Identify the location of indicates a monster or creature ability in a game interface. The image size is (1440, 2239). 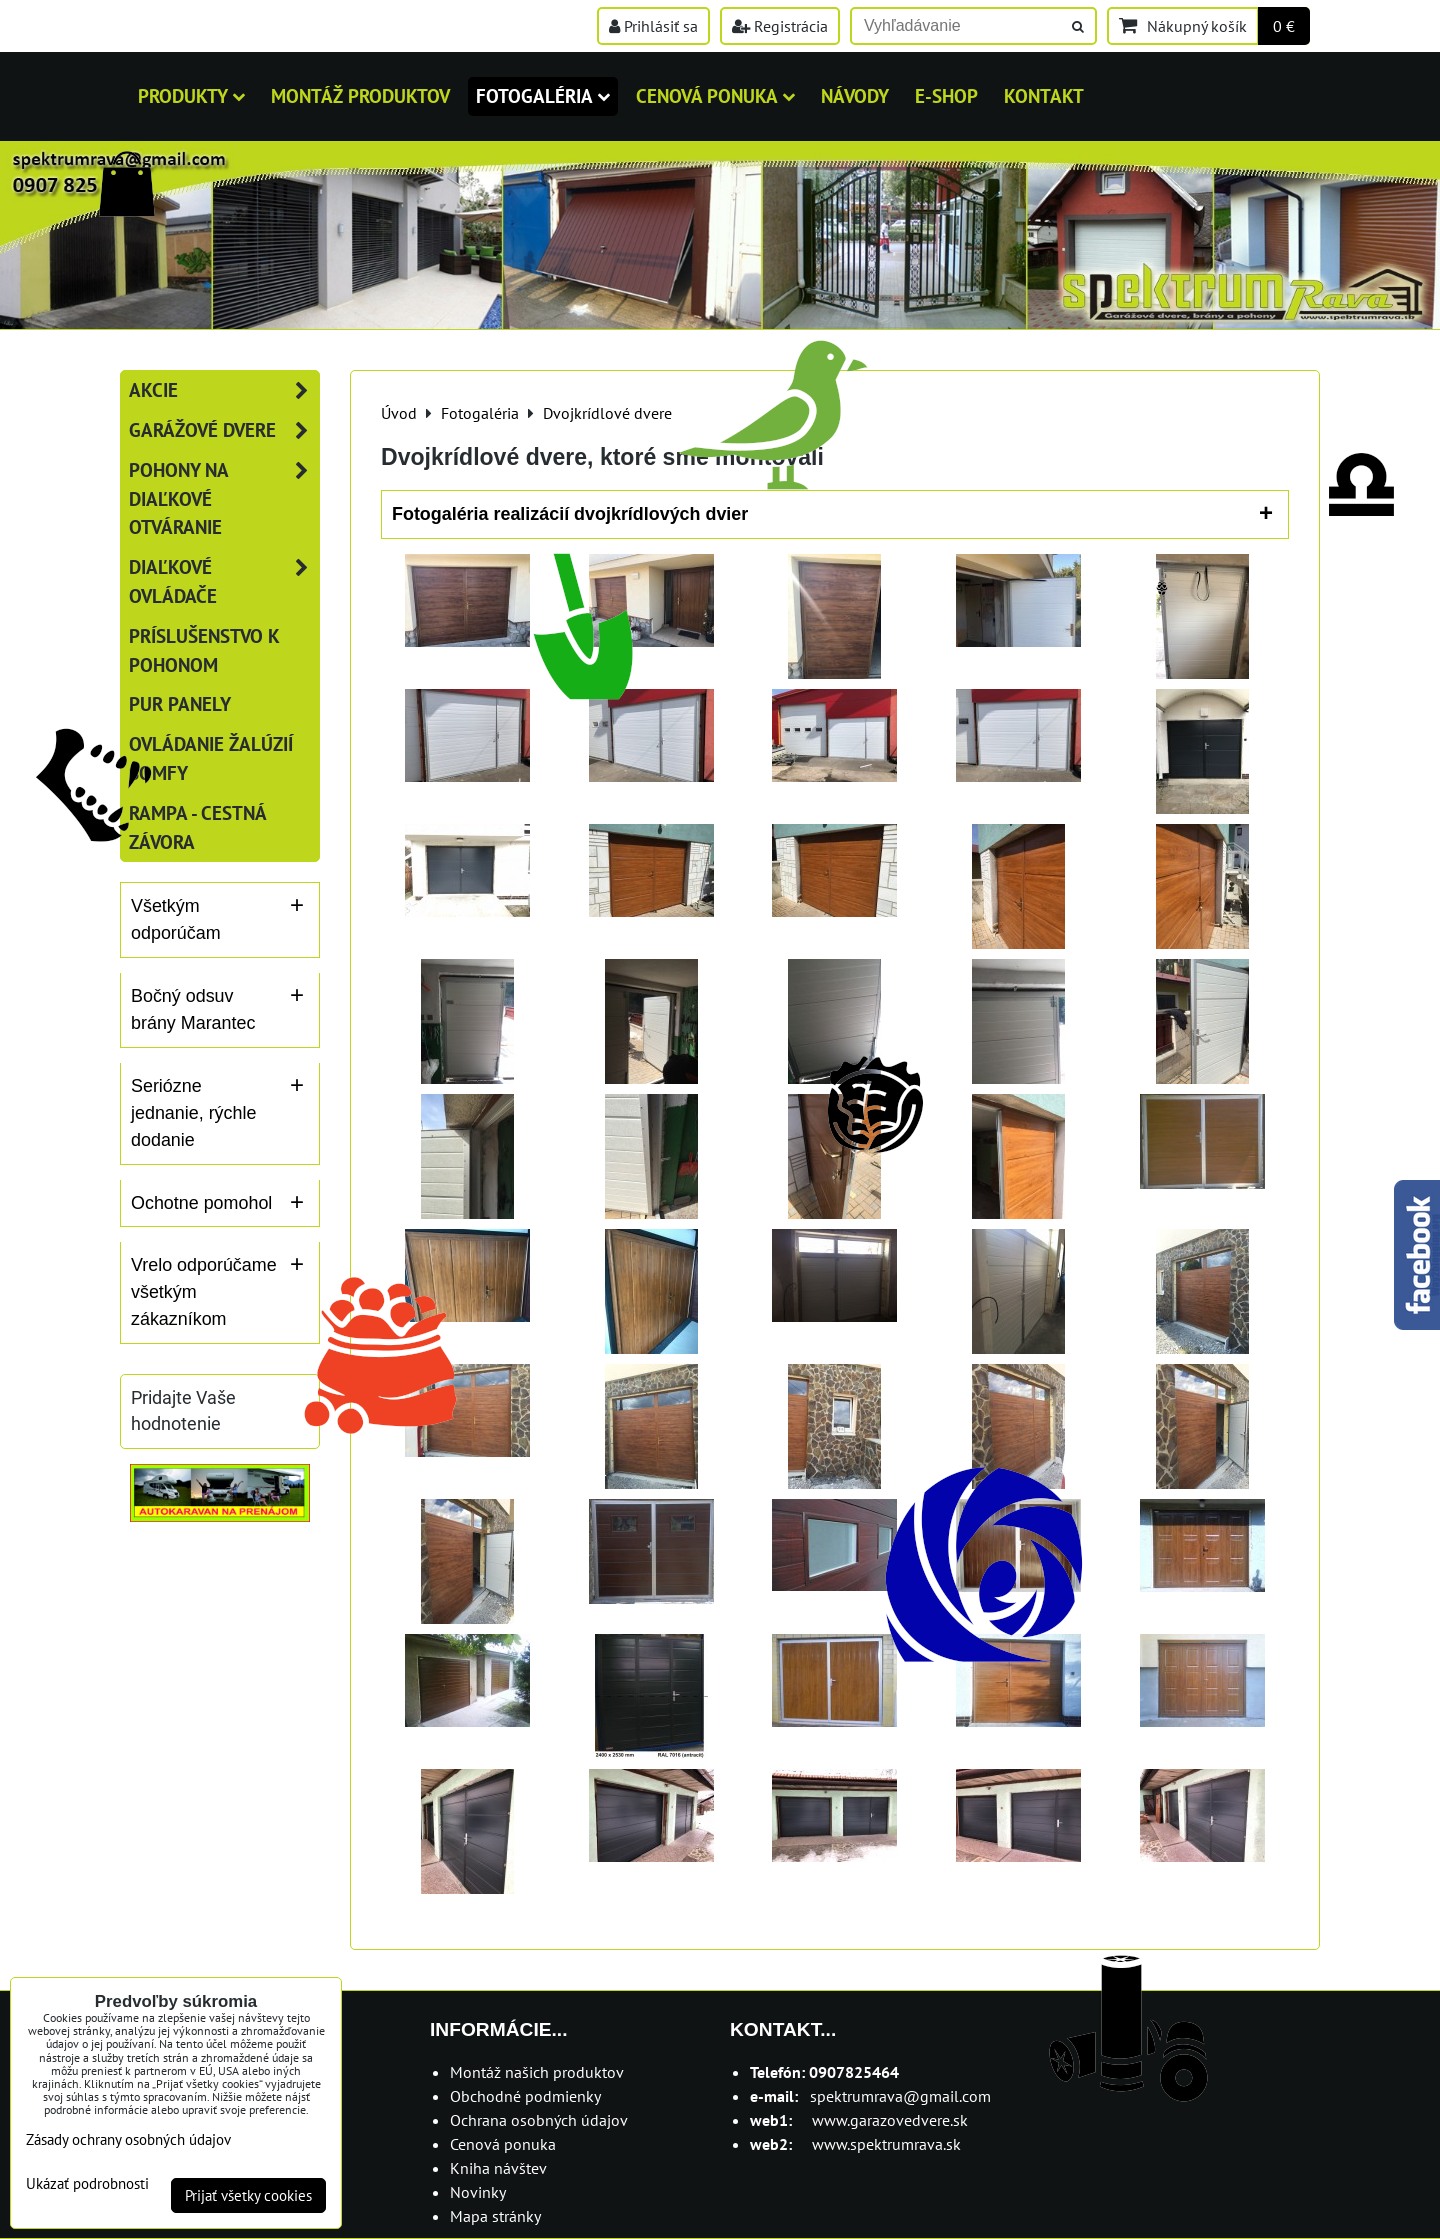
(982, 1563).